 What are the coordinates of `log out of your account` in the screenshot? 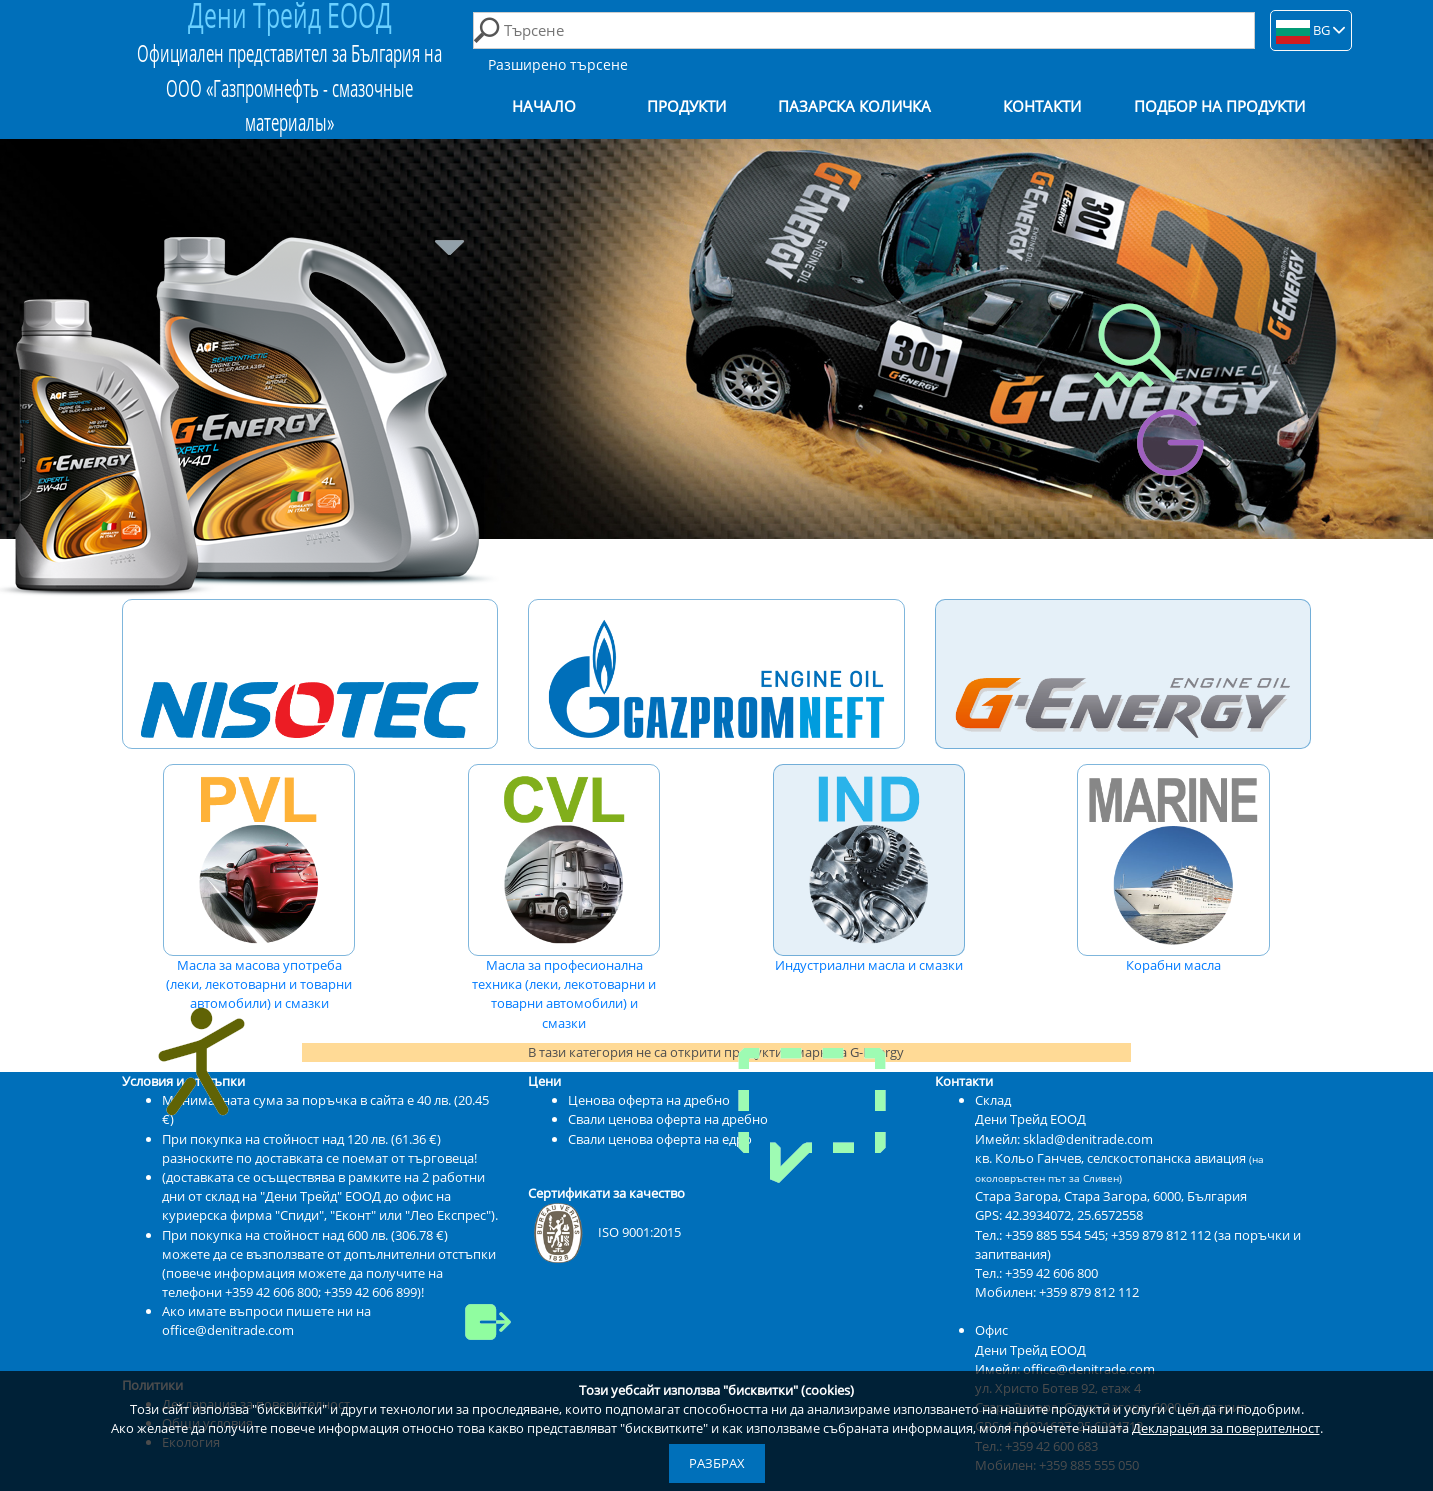 It's located at (488, 1322).